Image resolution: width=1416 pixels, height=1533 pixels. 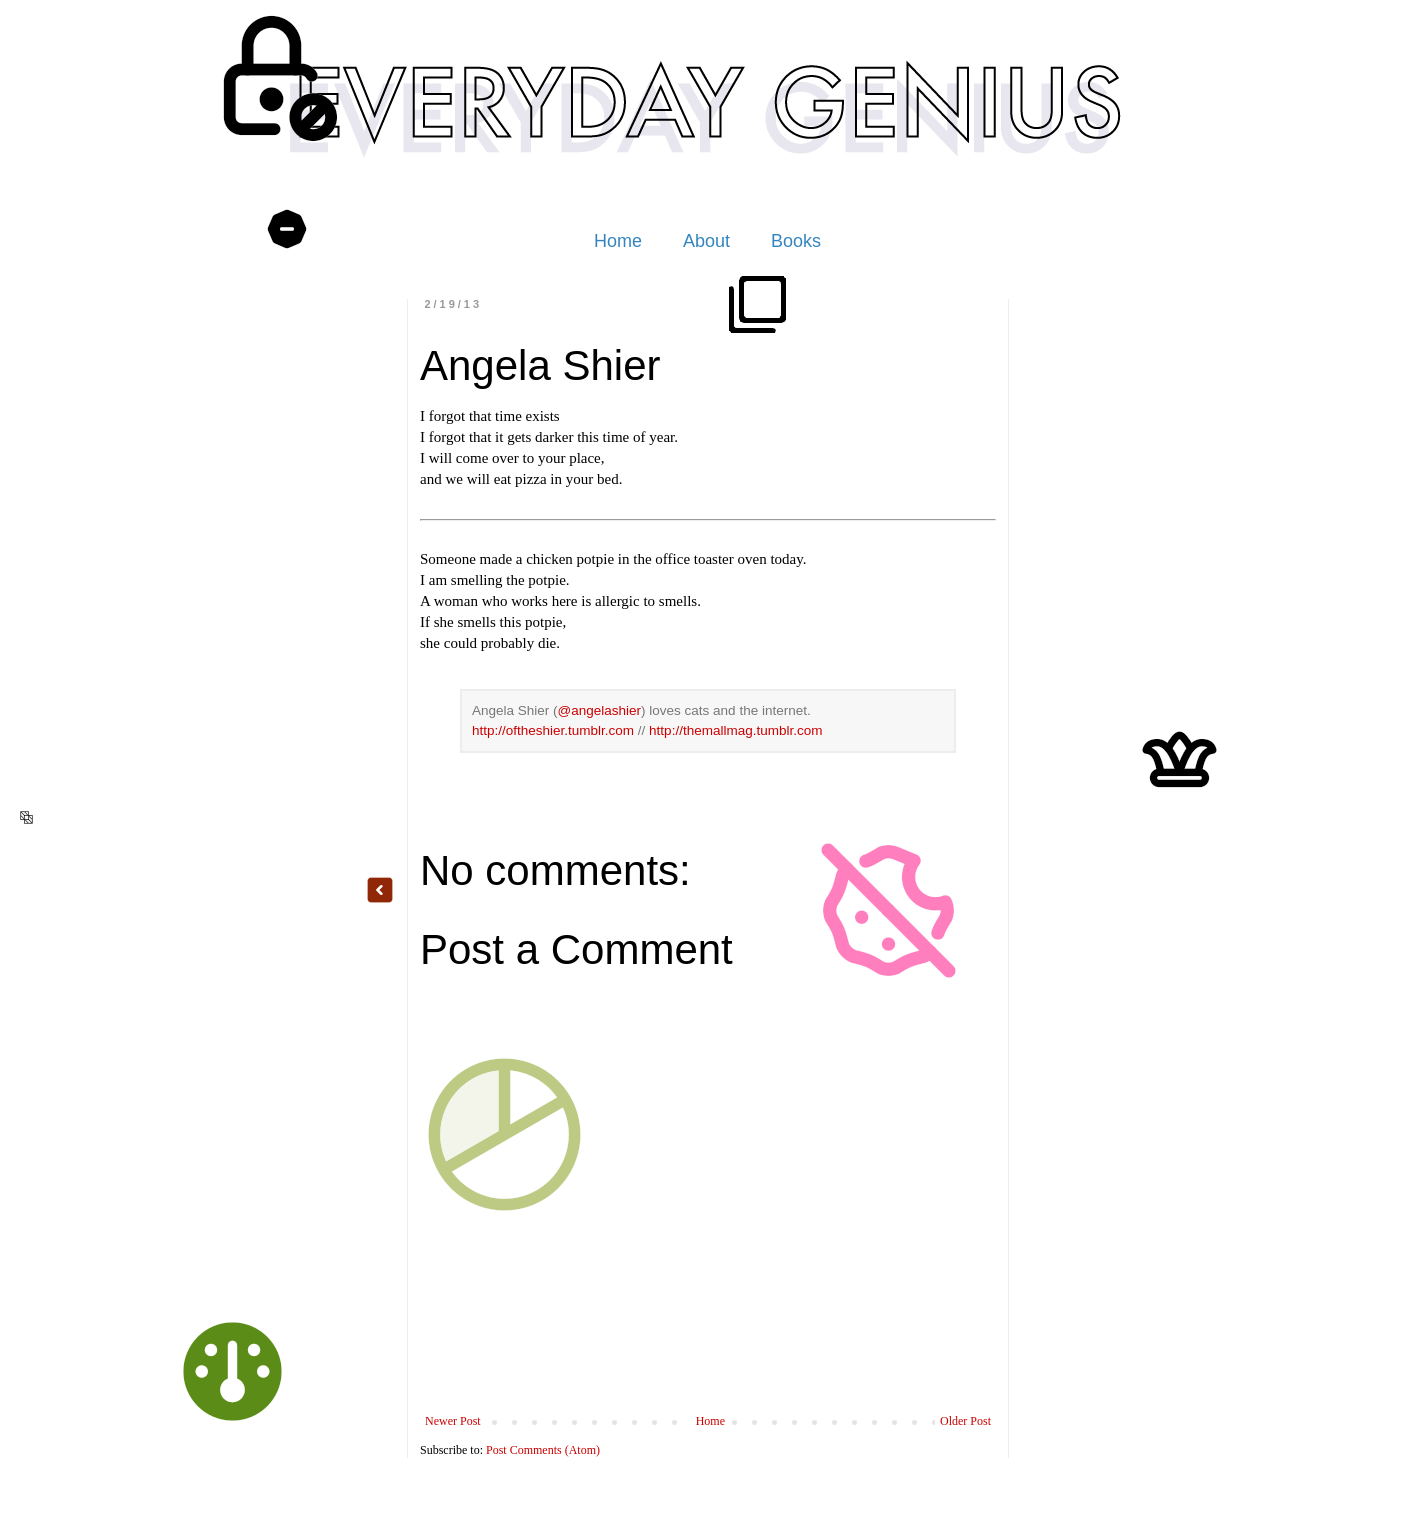 I want to click on view multiple layers or stacked items, so click(x=757, y=304).